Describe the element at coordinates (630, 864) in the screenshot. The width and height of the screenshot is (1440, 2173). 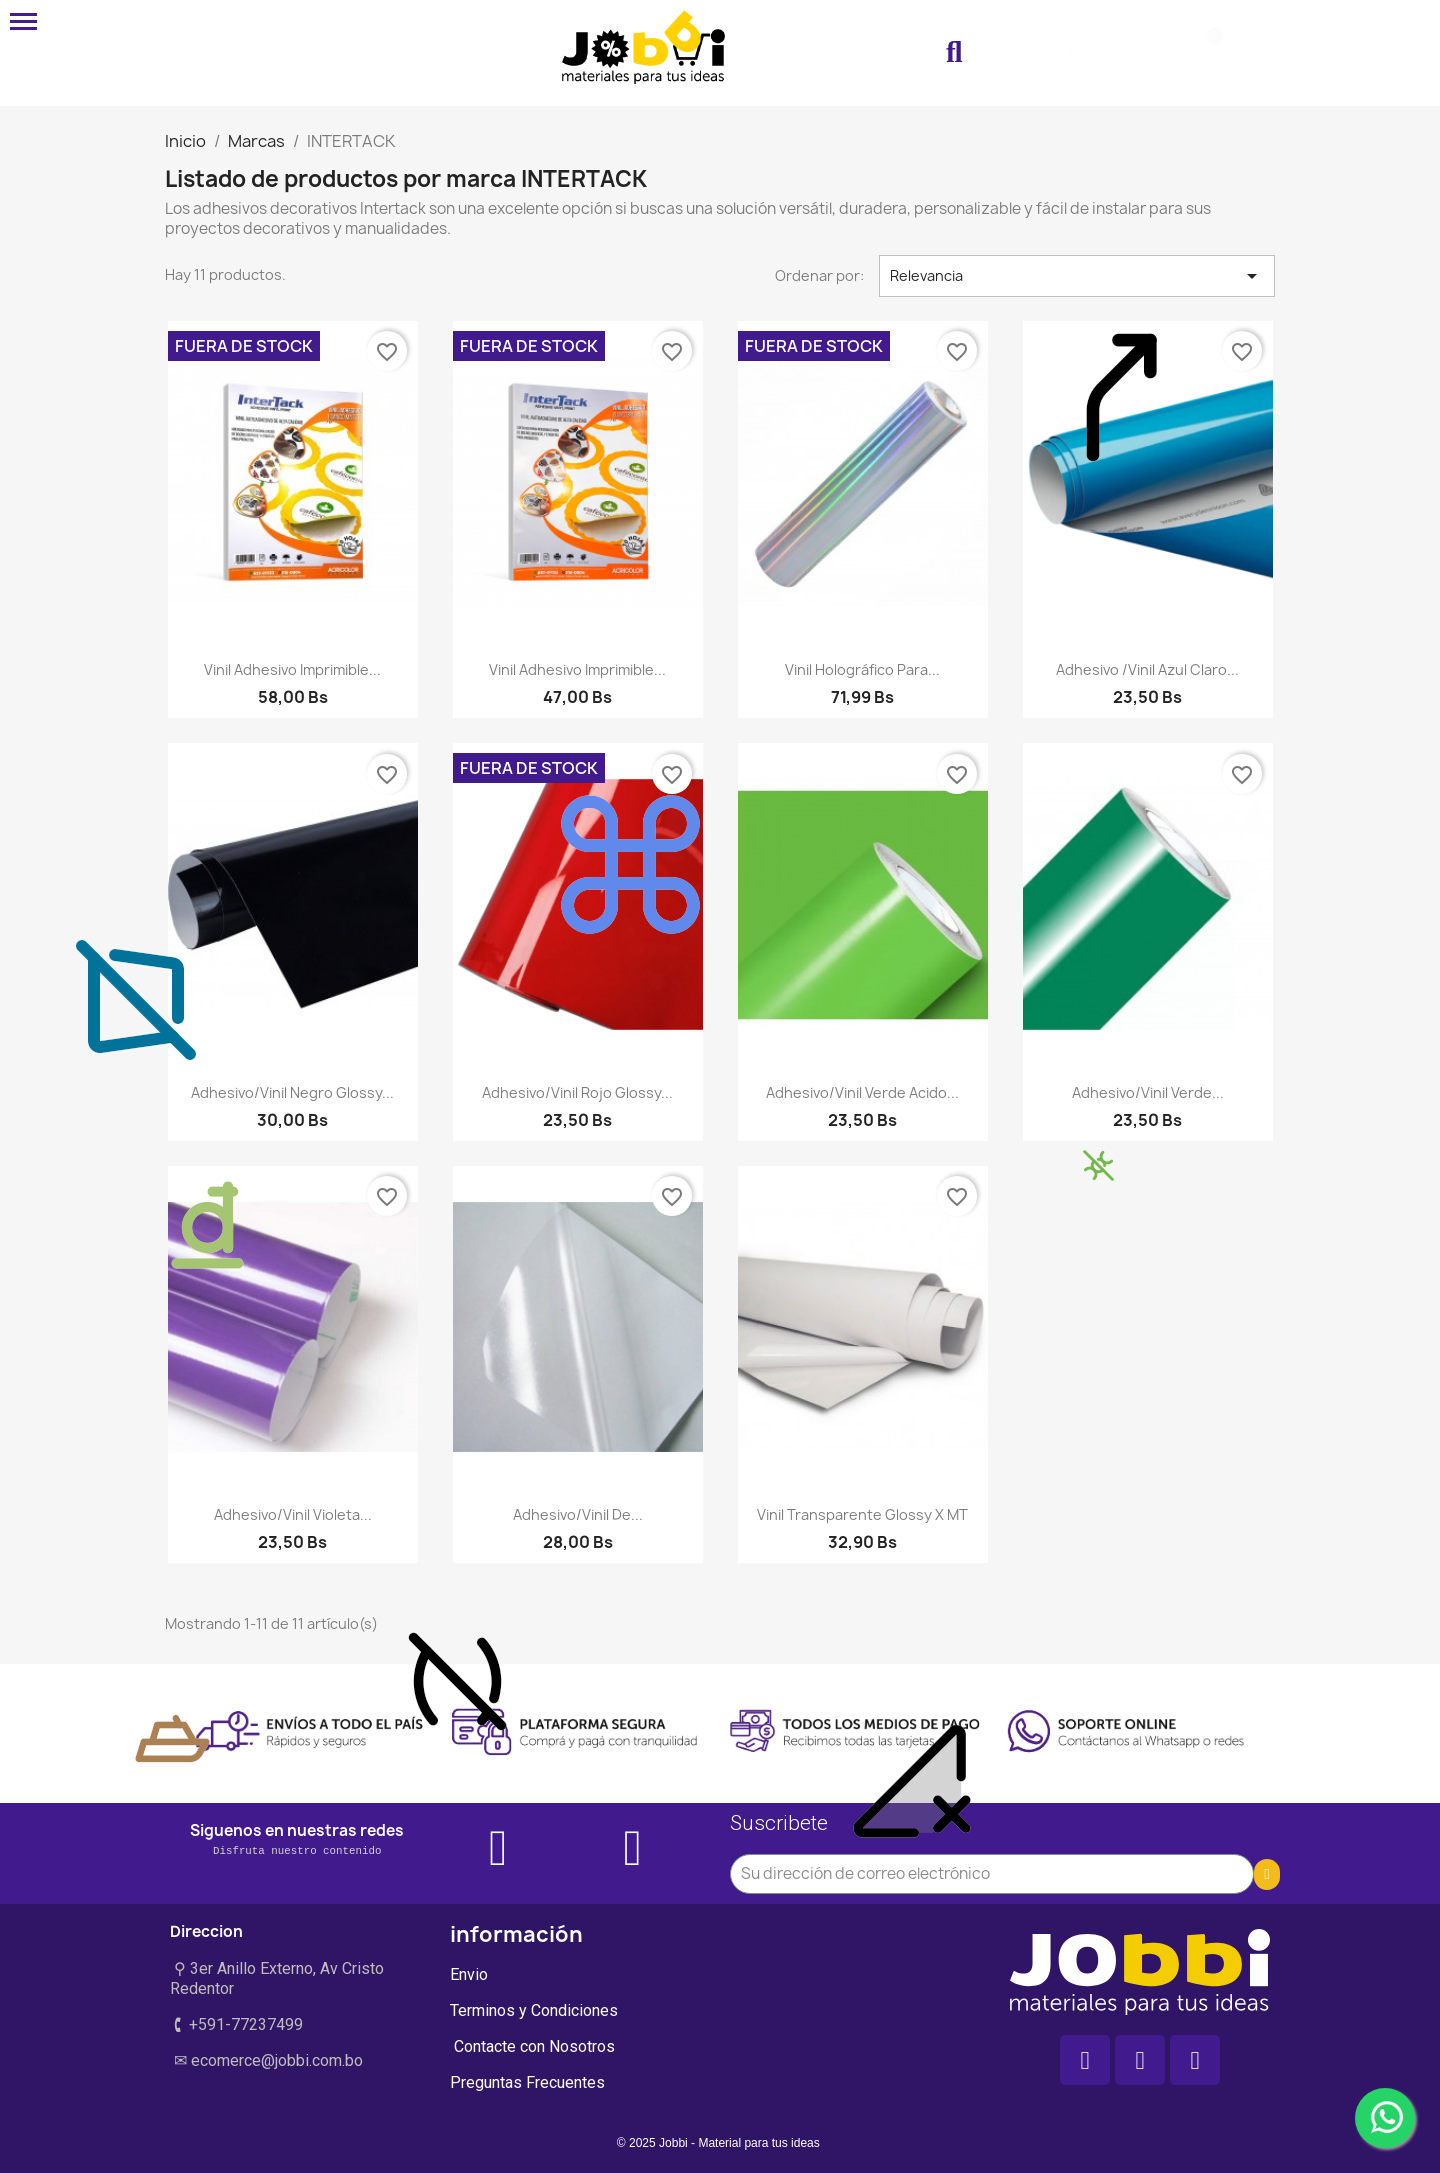
I see `access keyboard shortcuts` at that location.